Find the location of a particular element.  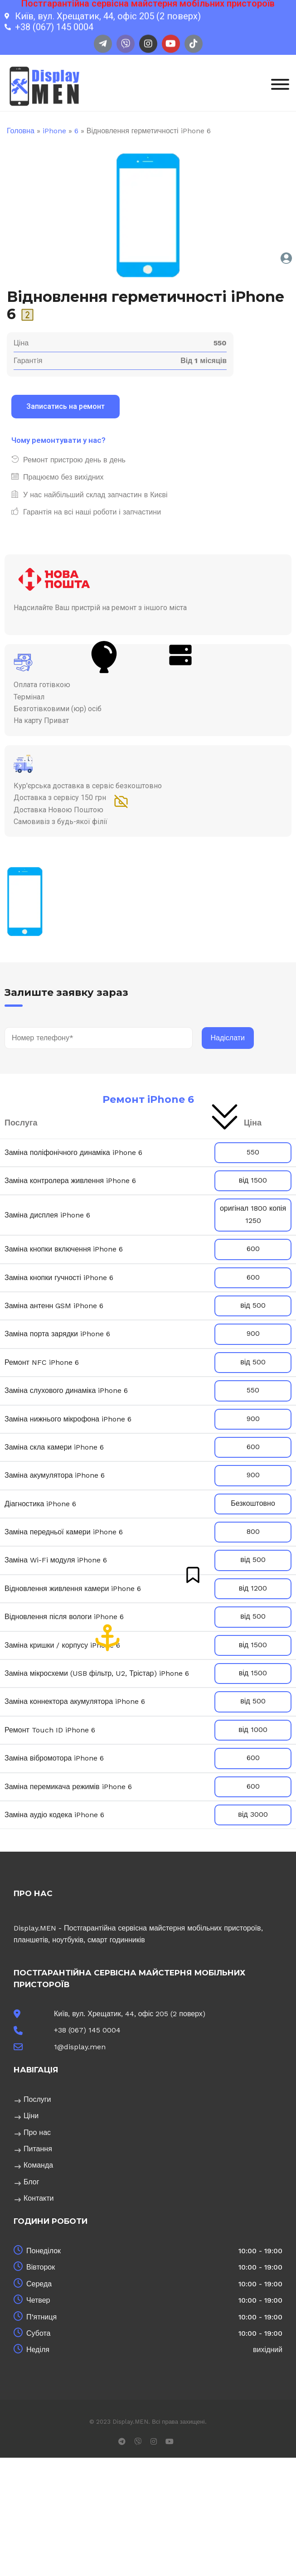

view your profile is located at coordinates (286, 258).